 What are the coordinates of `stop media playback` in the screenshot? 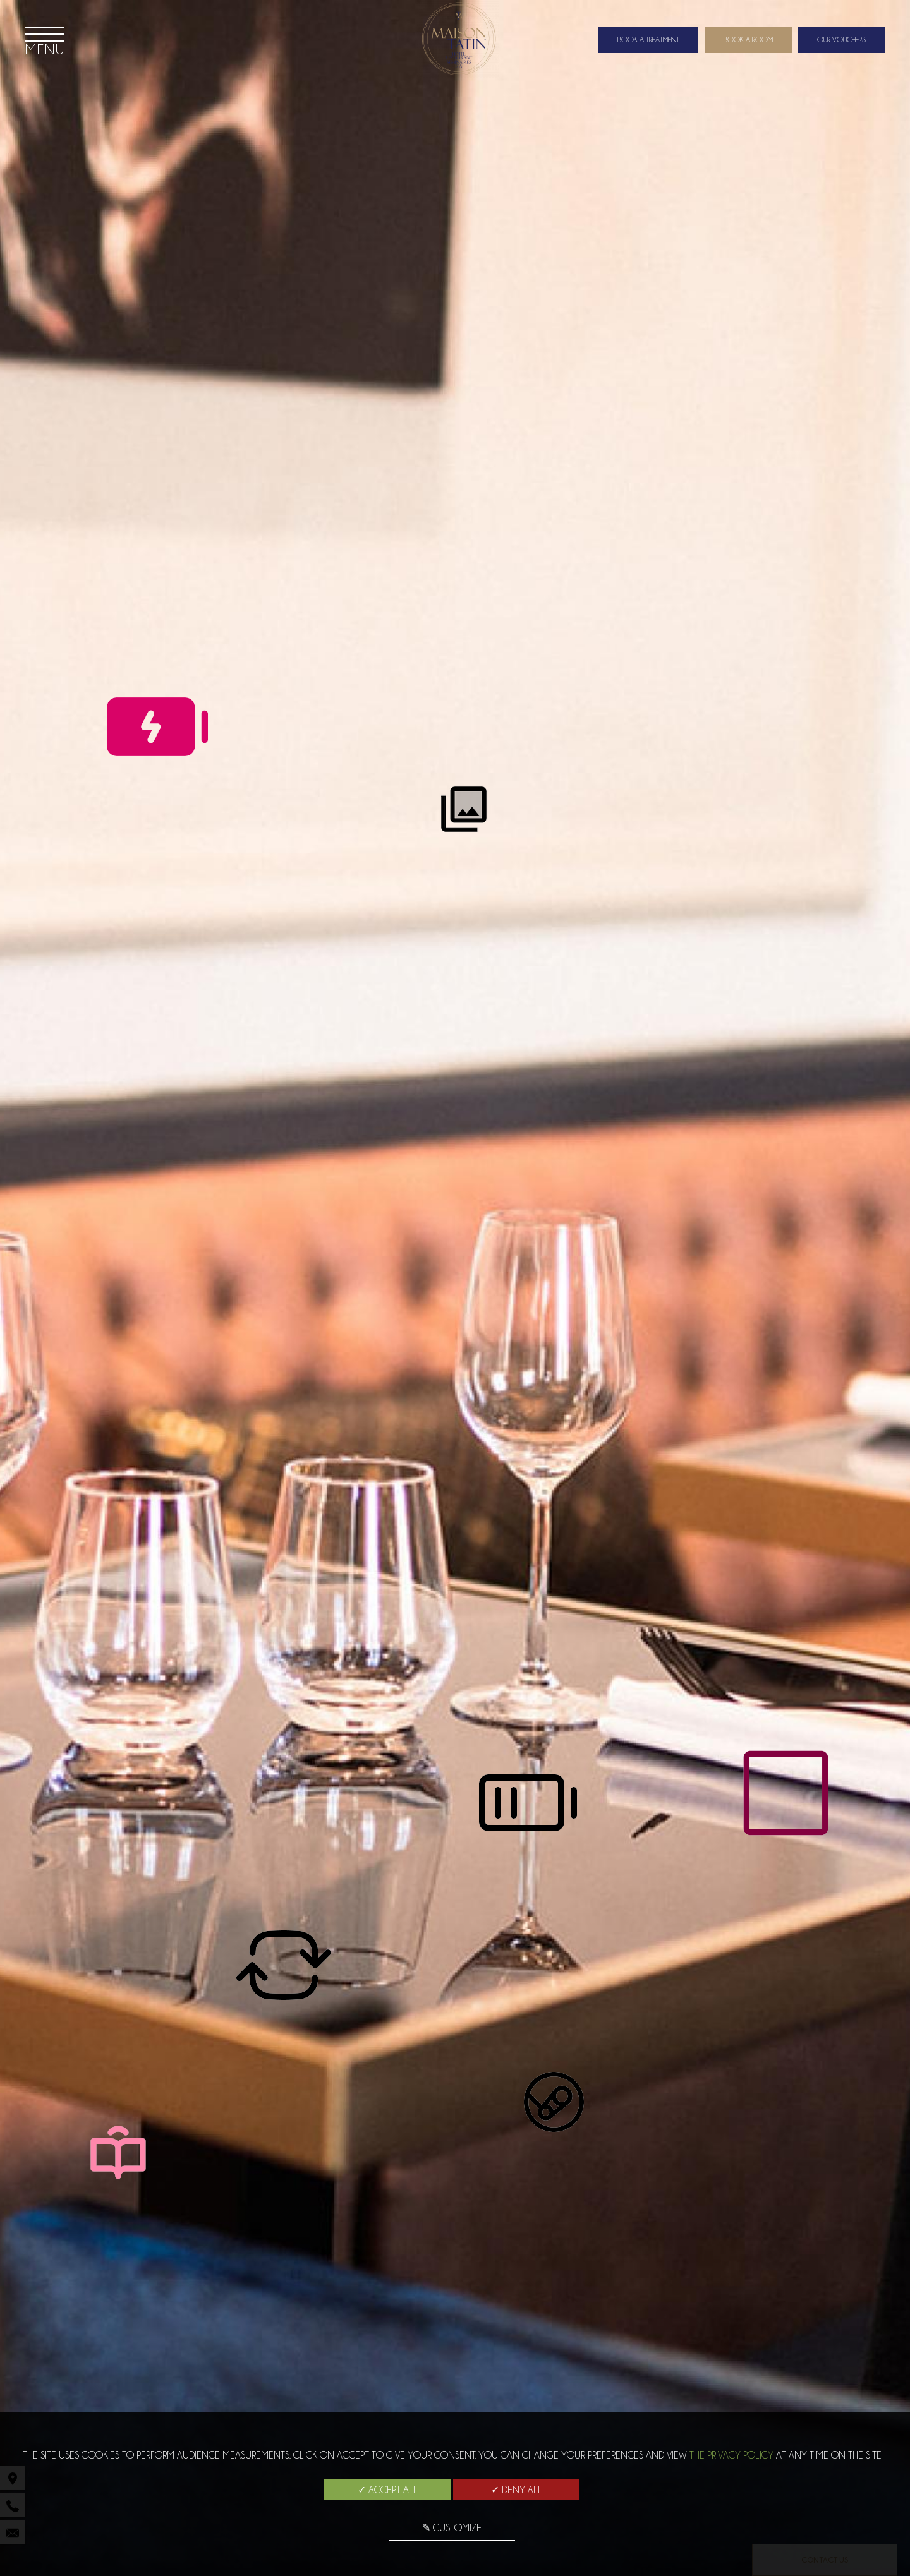 It's located at (786, 1793).